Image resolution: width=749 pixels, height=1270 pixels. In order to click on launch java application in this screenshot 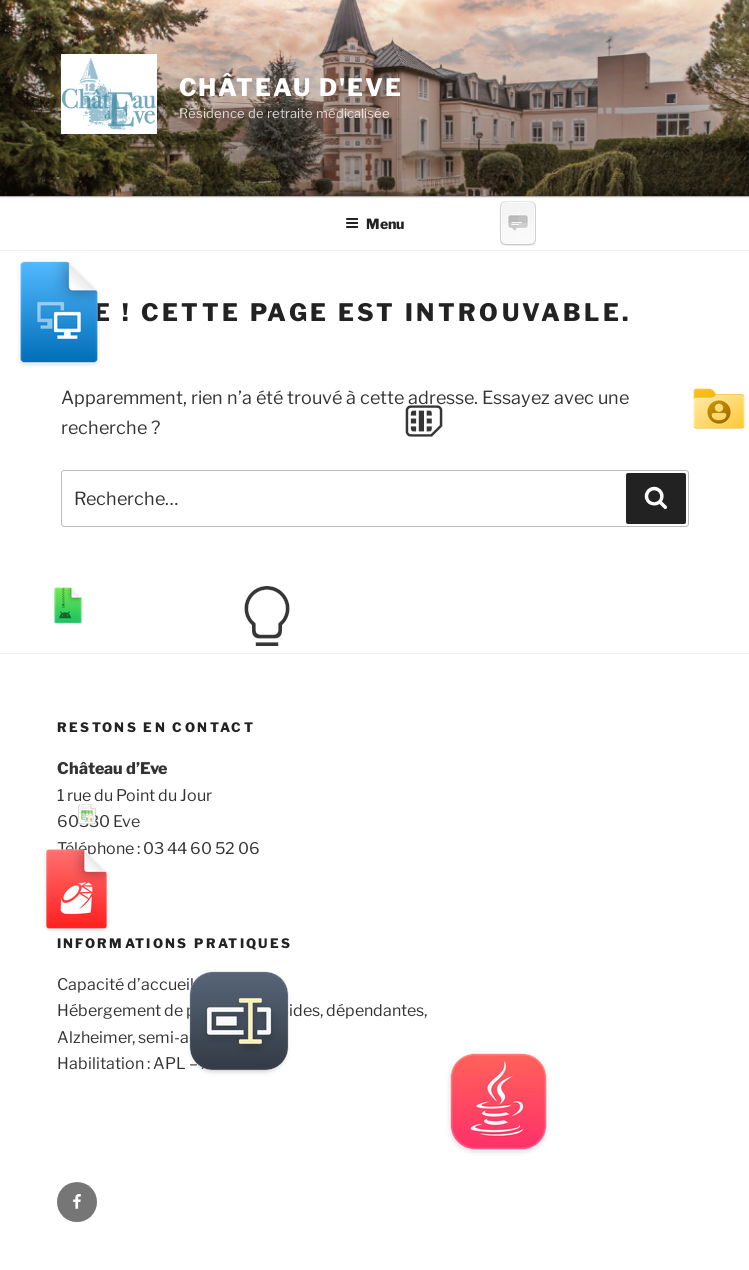, I will do `click(498, 1101)`.